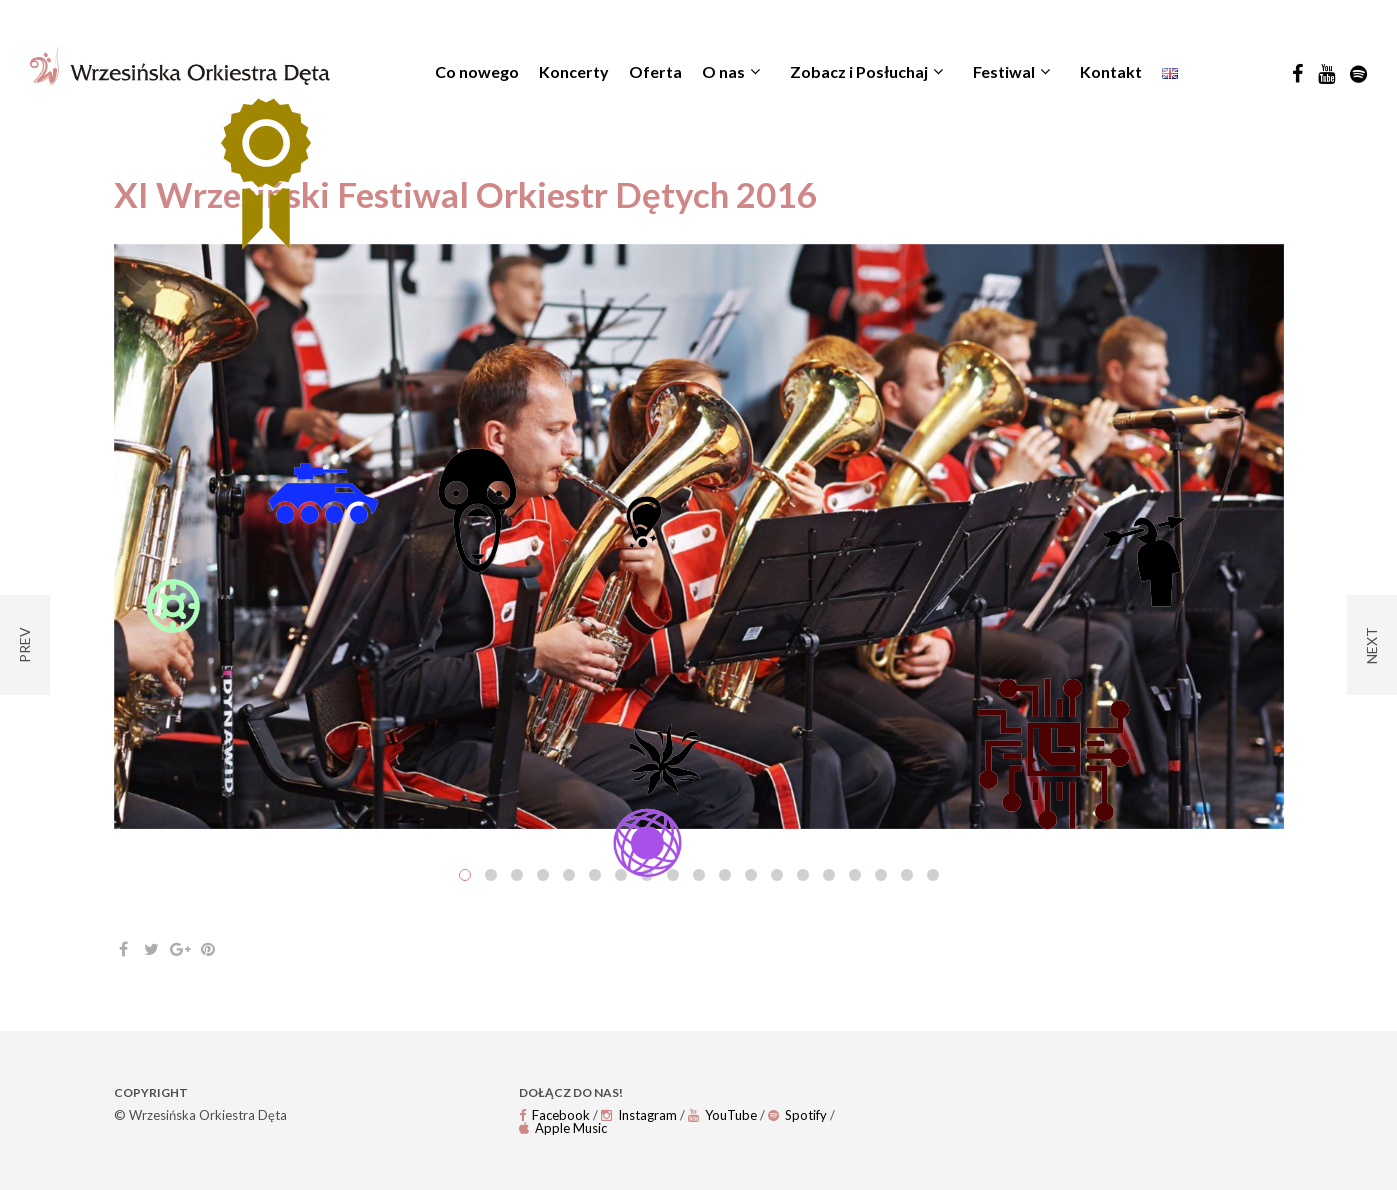 Image resolution: width=1397 pixels, height=1190 pixels. What do you see at coordinates (323, 493) in the screenshot?
I see `armored personnel carrier unit in a strategy game` at bounding box center [323, 493].